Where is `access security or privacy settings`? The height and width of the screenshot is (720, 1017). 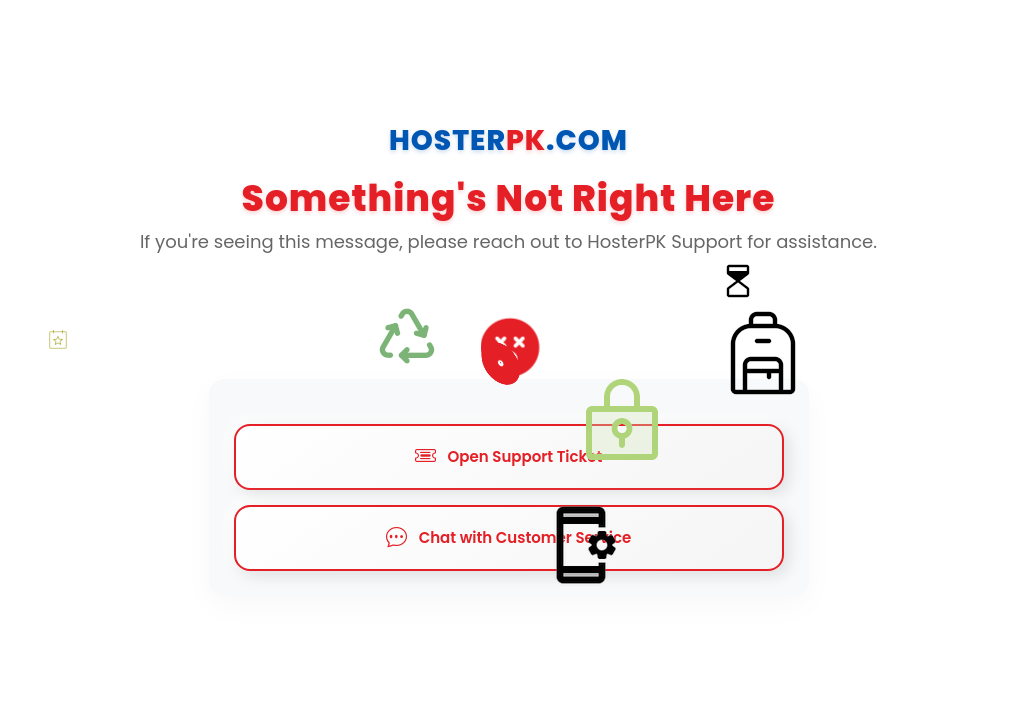 access security or privacy settings is located at coordinates (622, 424).